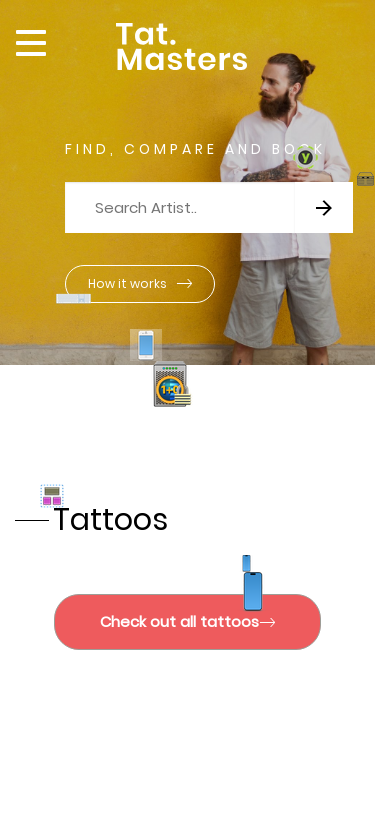  What do you see at coordinates (170, 384) in the screenshot?
I see `locked RAID 10 storage array` at bounding box center [170, 384].